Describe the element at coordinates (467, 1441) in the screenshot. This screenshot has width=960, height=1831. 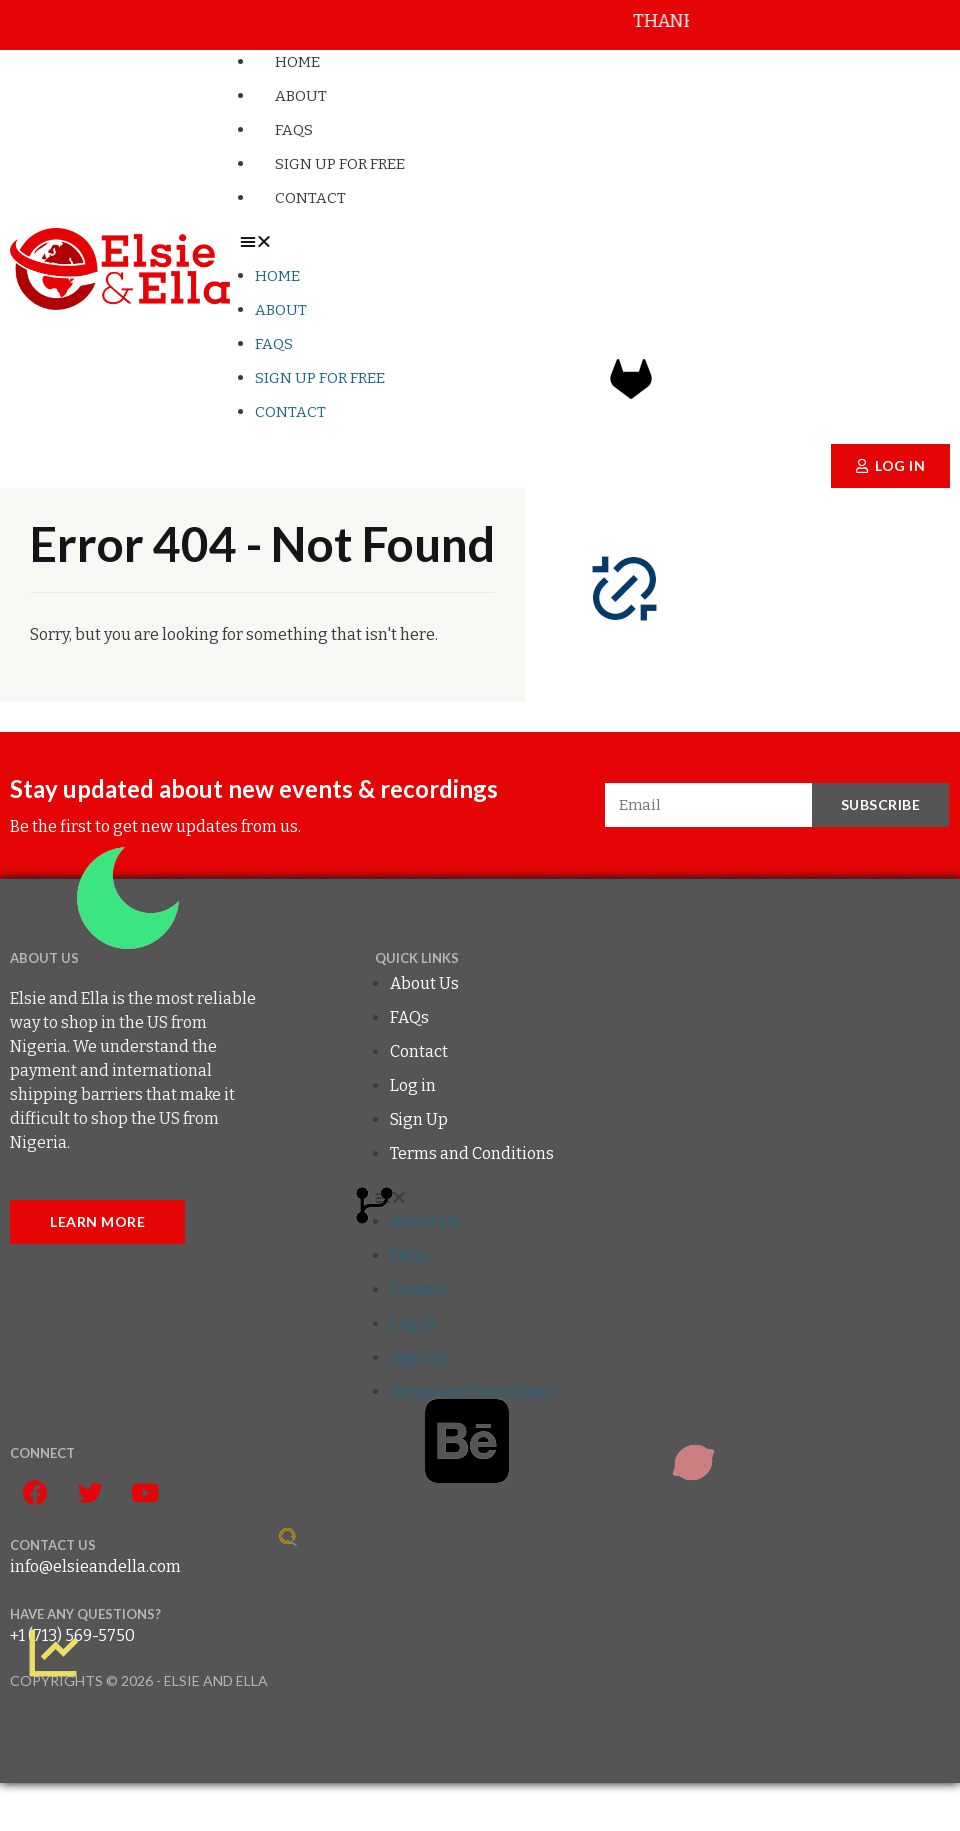
I see `visit Behance profile or portfolio` at that location.